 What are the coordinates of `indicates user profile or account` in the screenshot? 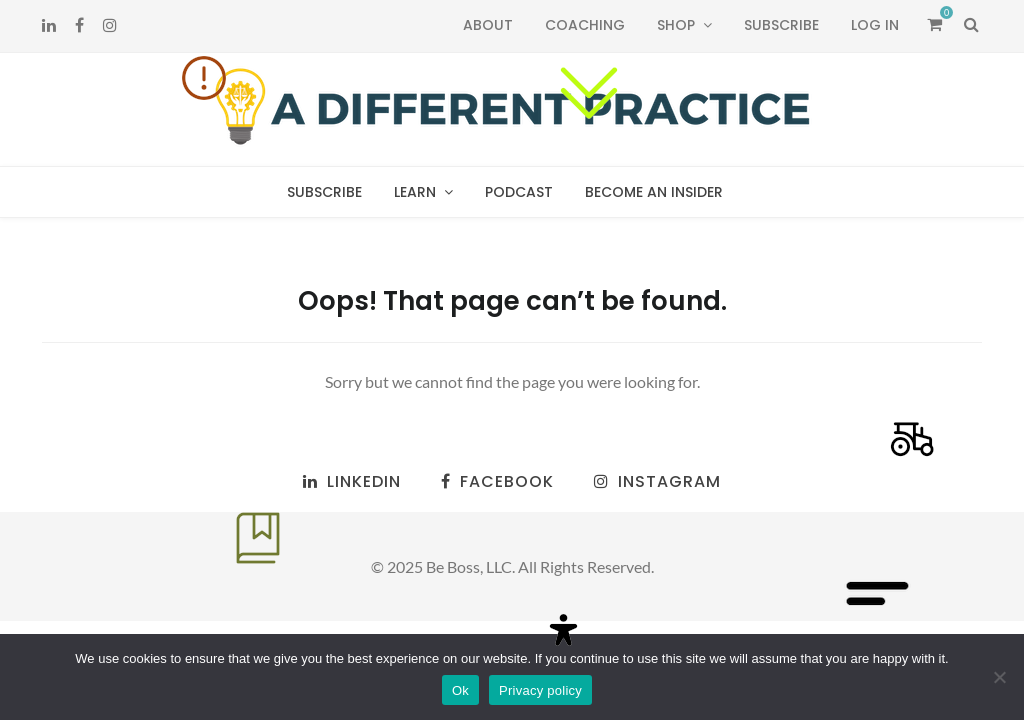 It's located at (563, 630).